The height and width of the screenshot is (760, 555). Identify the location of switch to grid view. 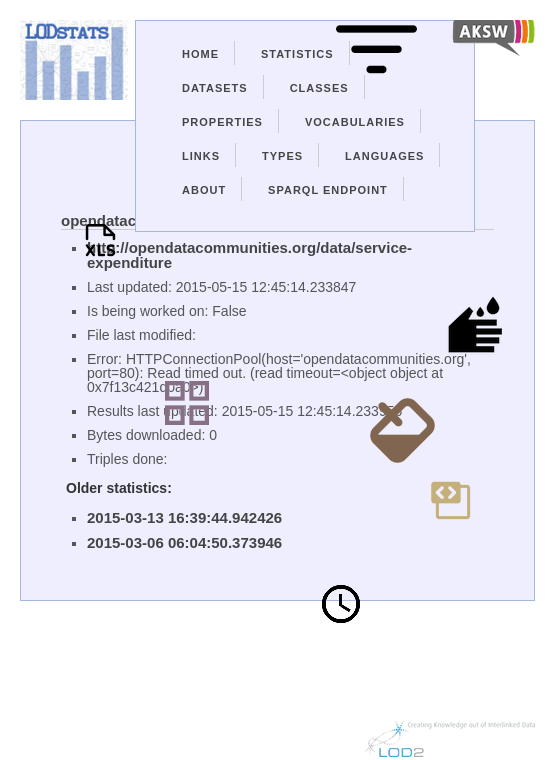
(187, 403).